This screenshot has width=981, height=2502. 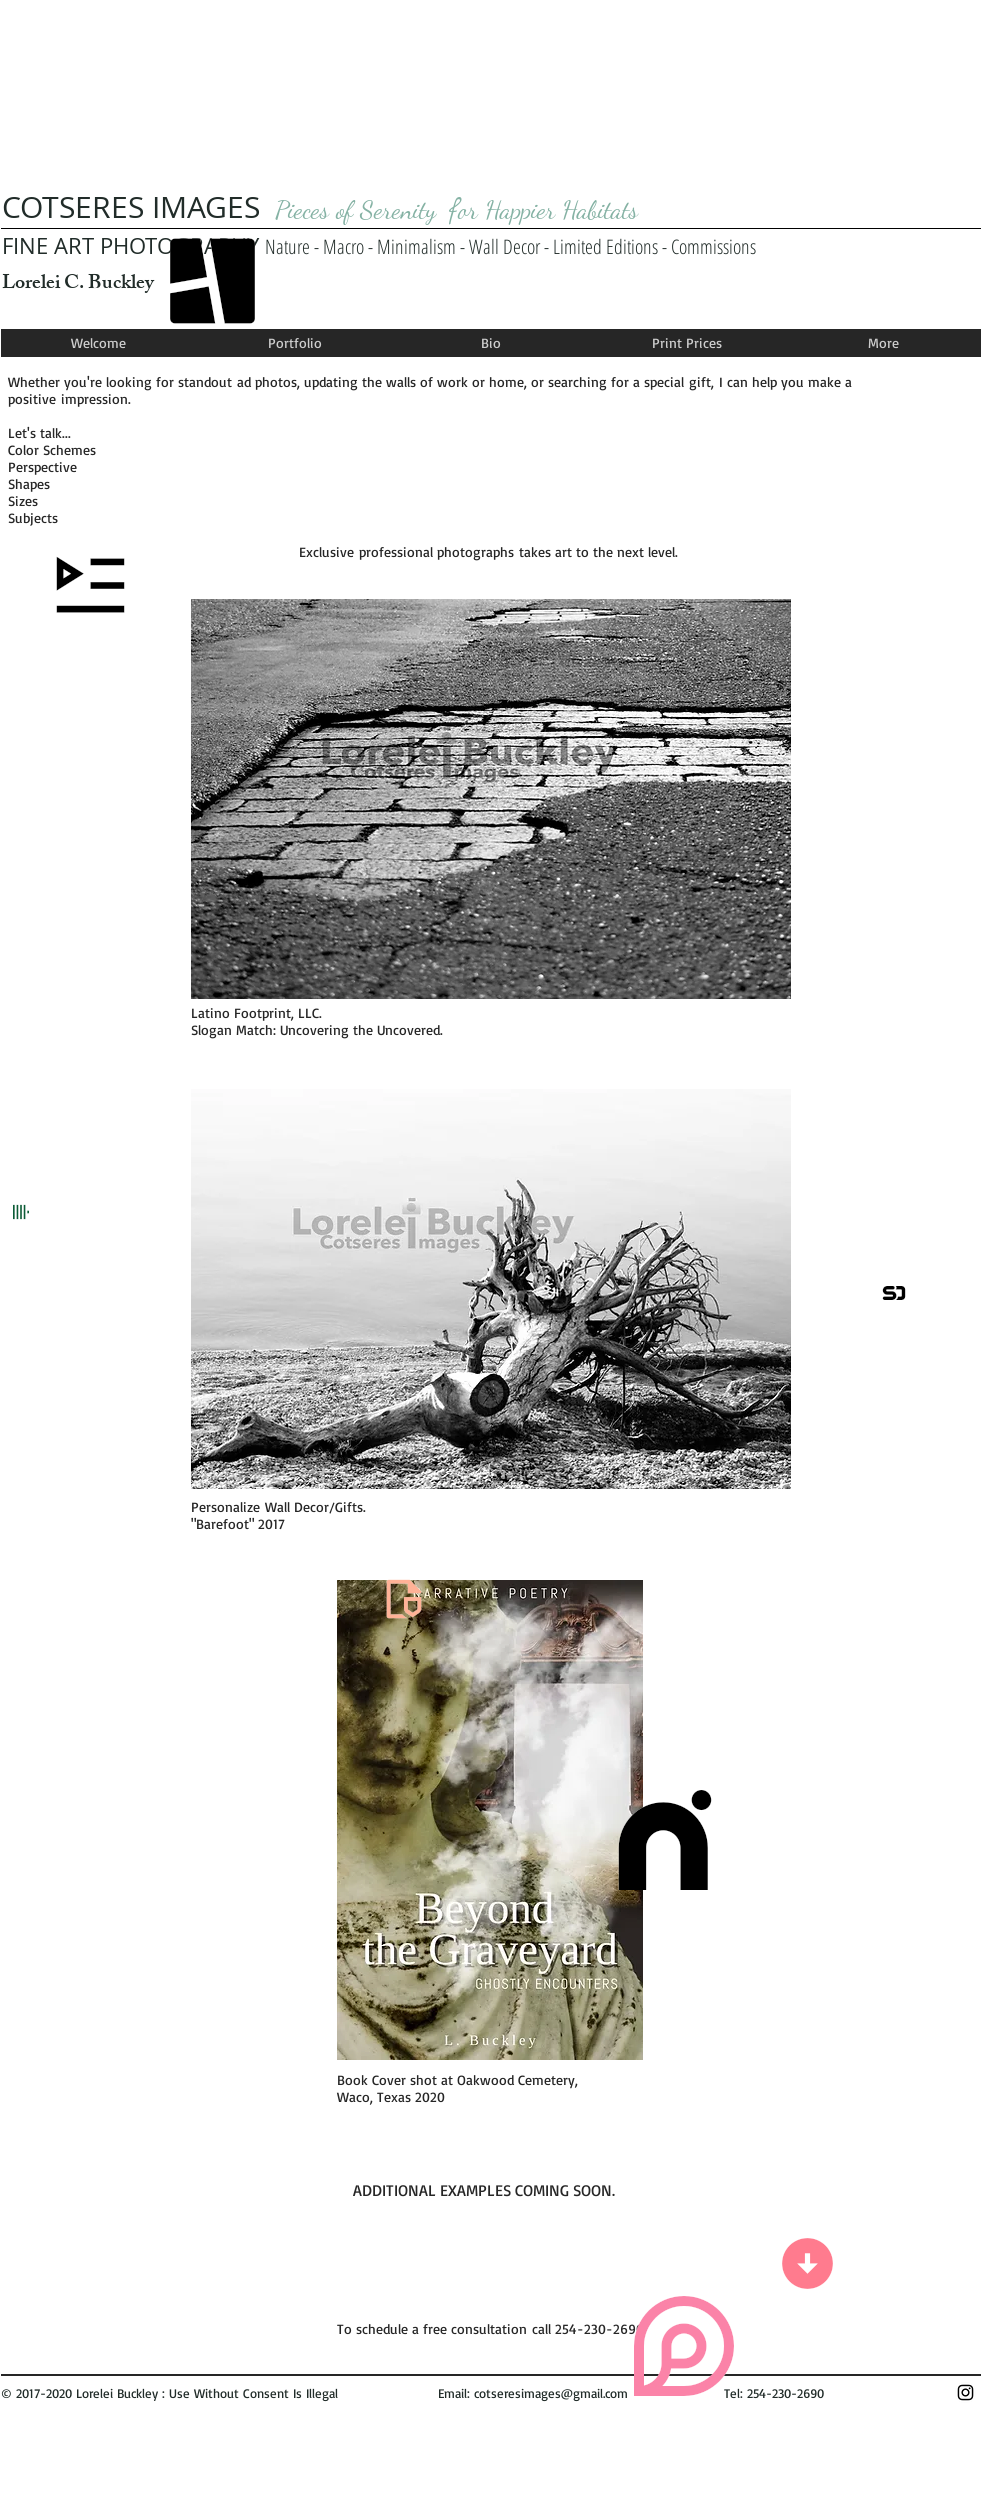 I want to click on namebase brand logo, so click(x=665, y=1840).